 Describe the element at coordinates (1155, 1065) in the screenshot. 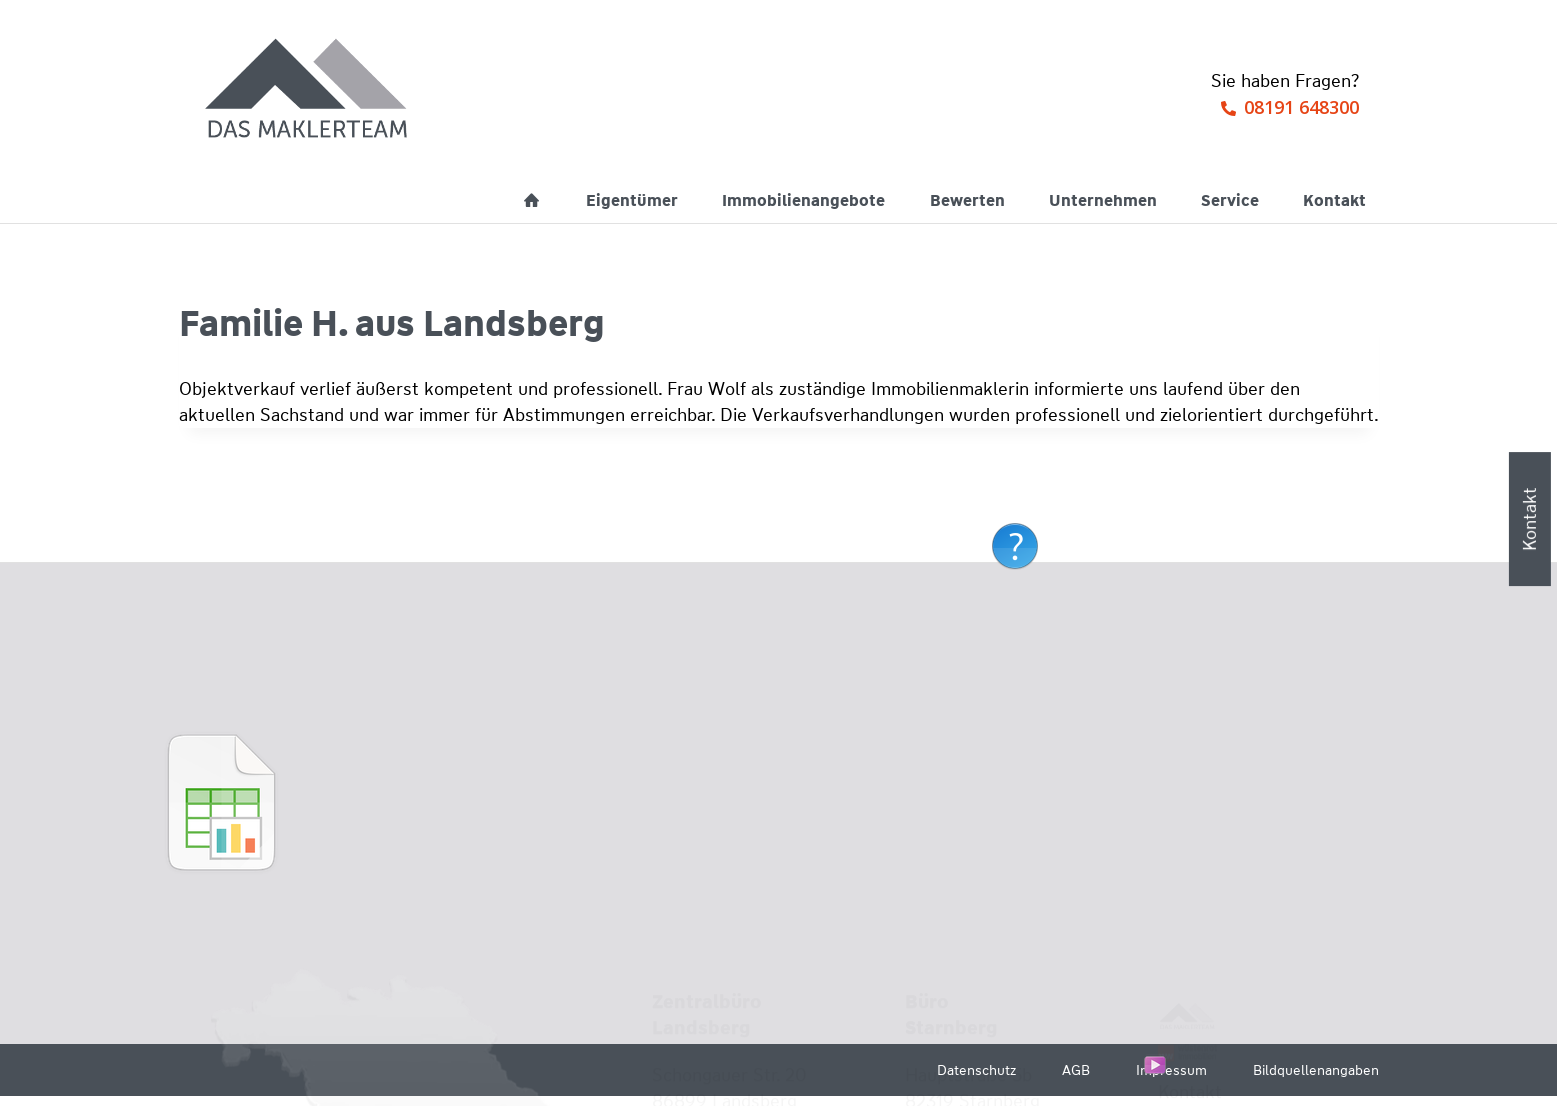

I see `open media player application` at that location.